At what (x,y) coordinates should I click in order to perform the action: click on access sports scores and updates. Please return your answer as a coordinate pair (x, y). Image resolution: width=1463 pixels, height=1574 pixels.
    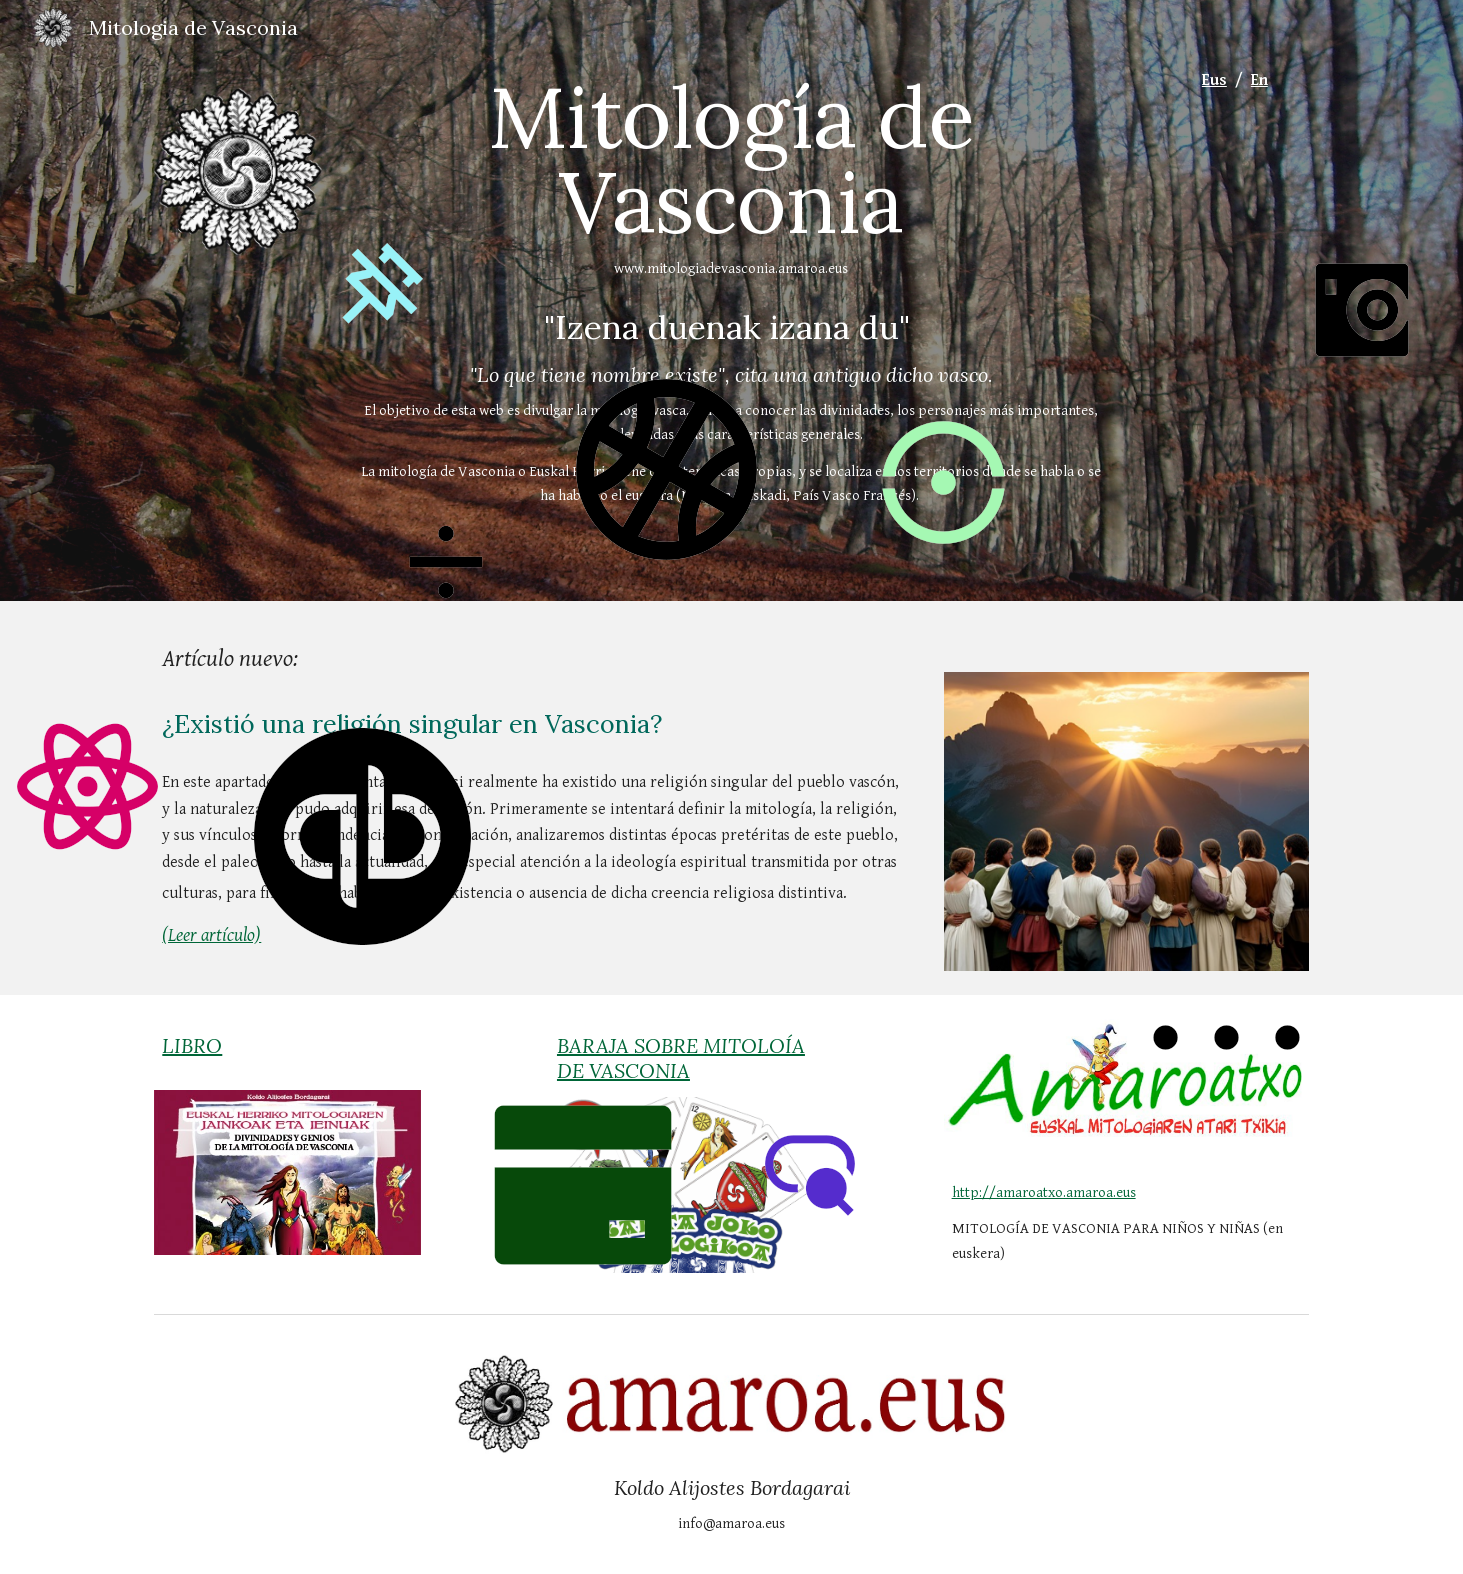
    Looking at the image, I should click on (666, 469).